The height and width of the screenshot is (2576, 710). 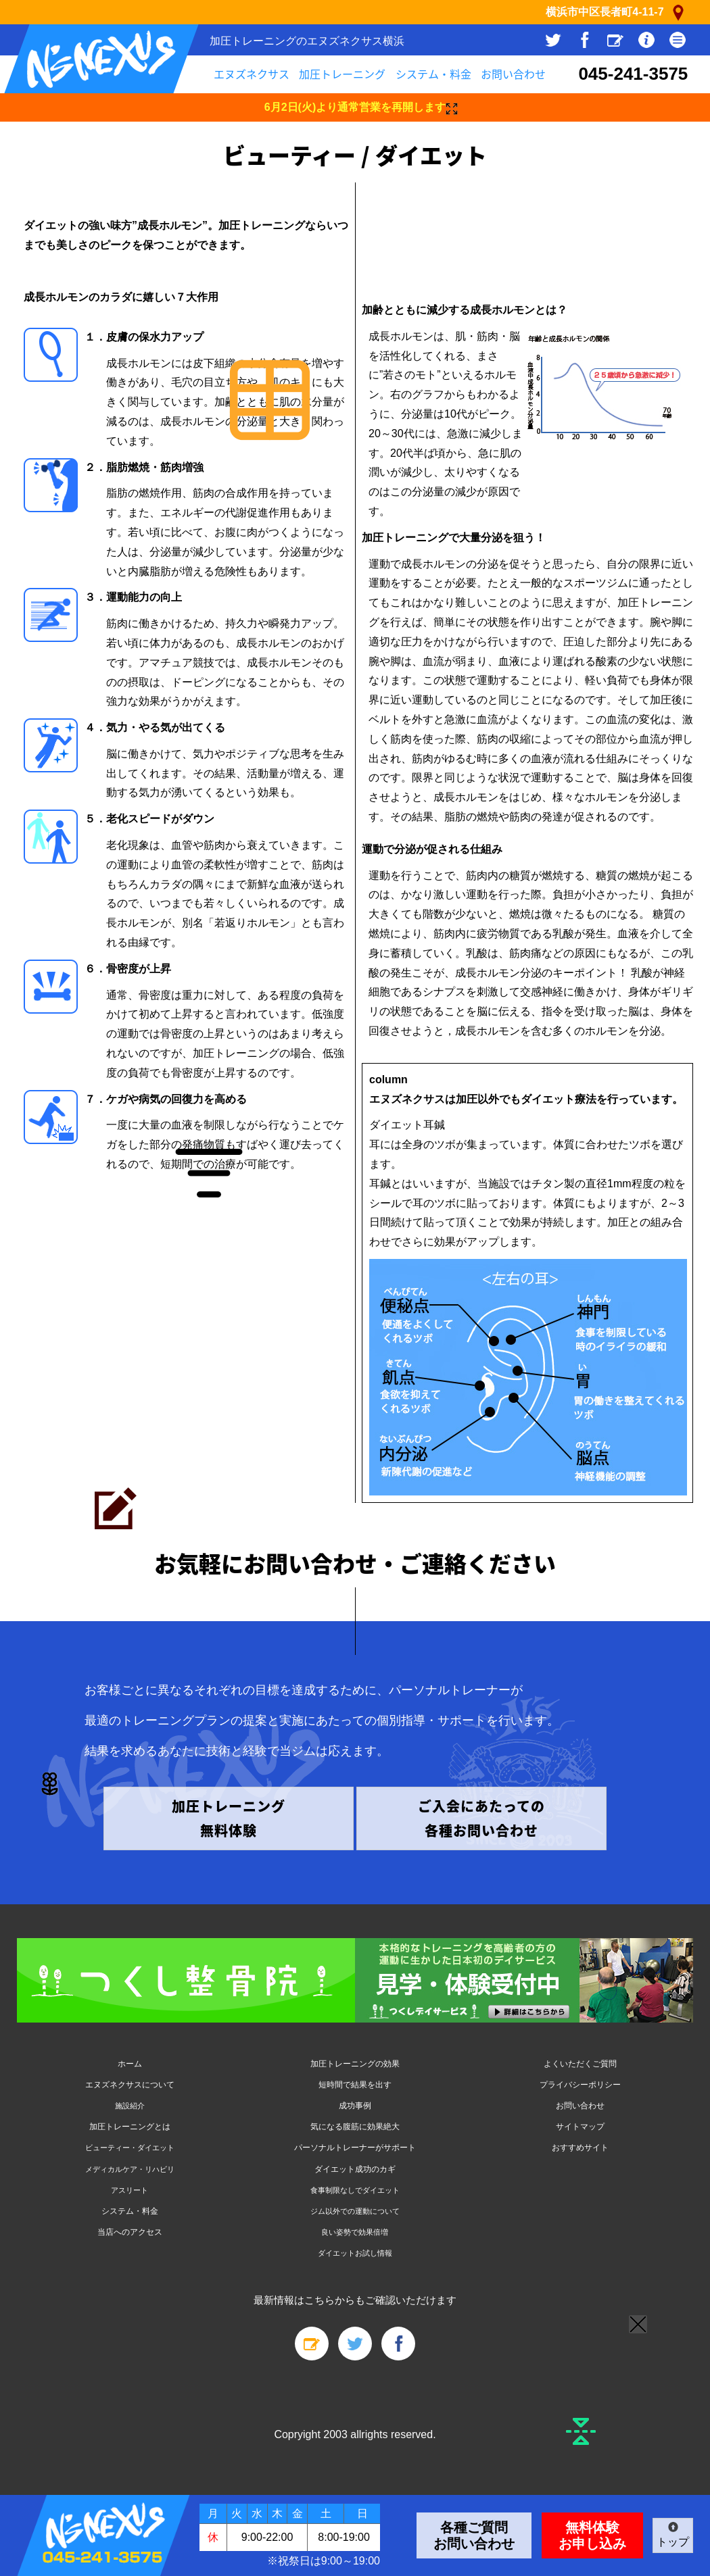 I want to click on expand to fullscreen mode, so click(x=452, y=109).